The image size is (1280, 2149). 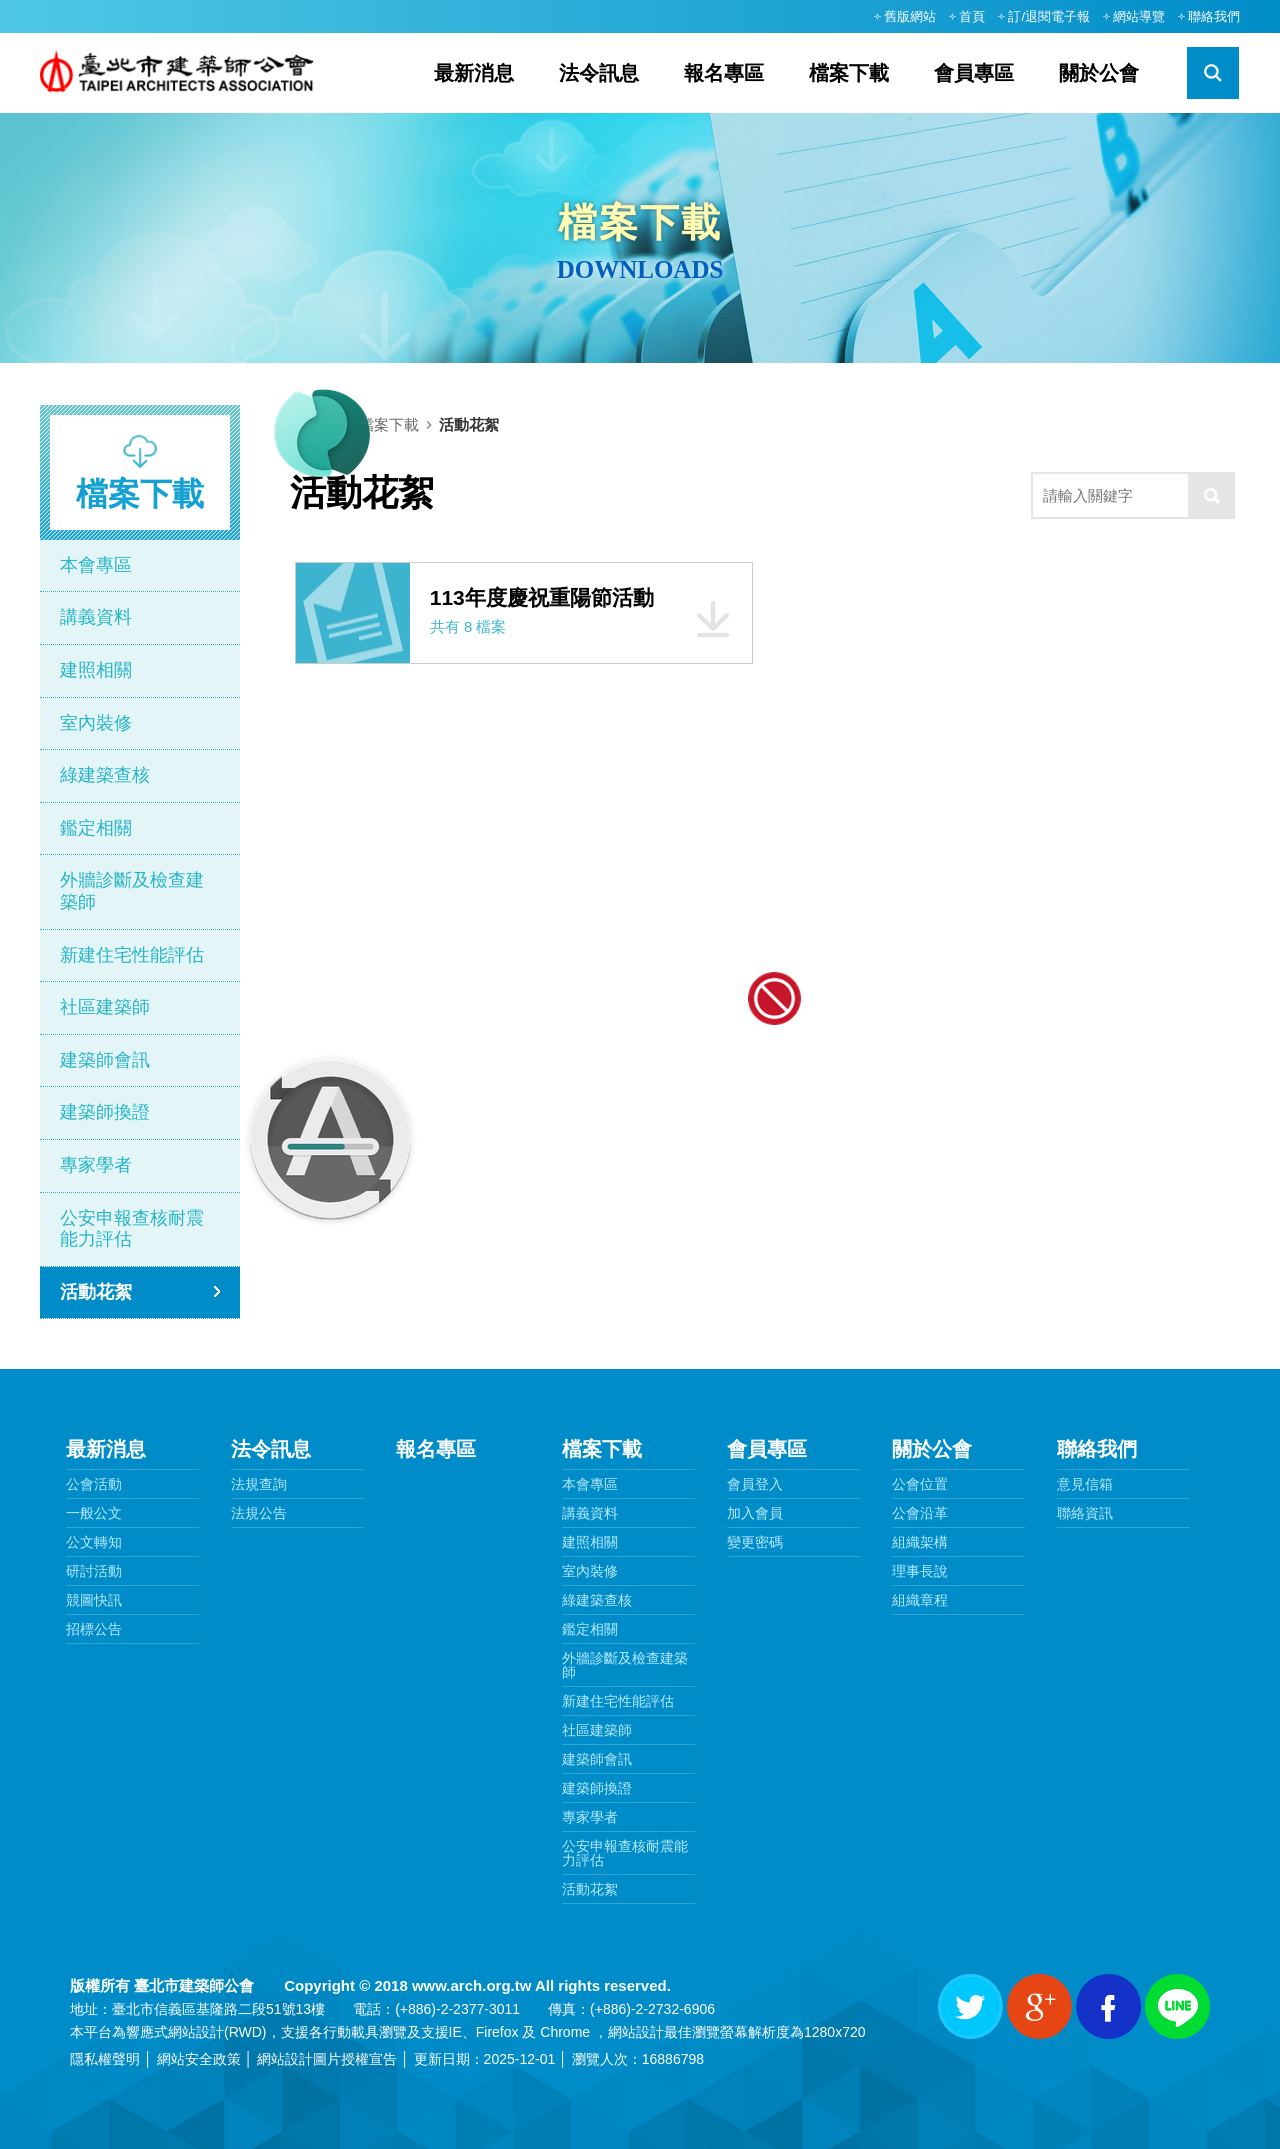 I want to click on open voice assistant app, so click(x=322, y=433).